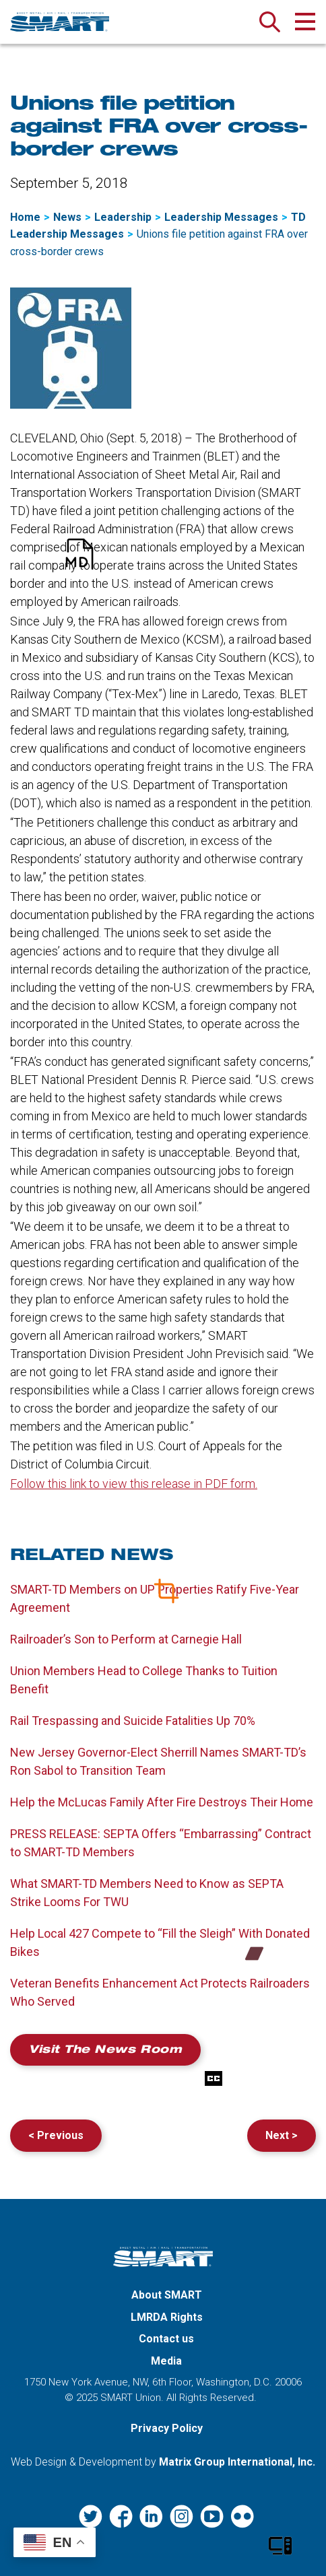 The width and height of the screenshot is (326, 2576). Describe the element at coordinates (214, 2078) in the screenshot. I see `enable closed captions for video content` at that location.